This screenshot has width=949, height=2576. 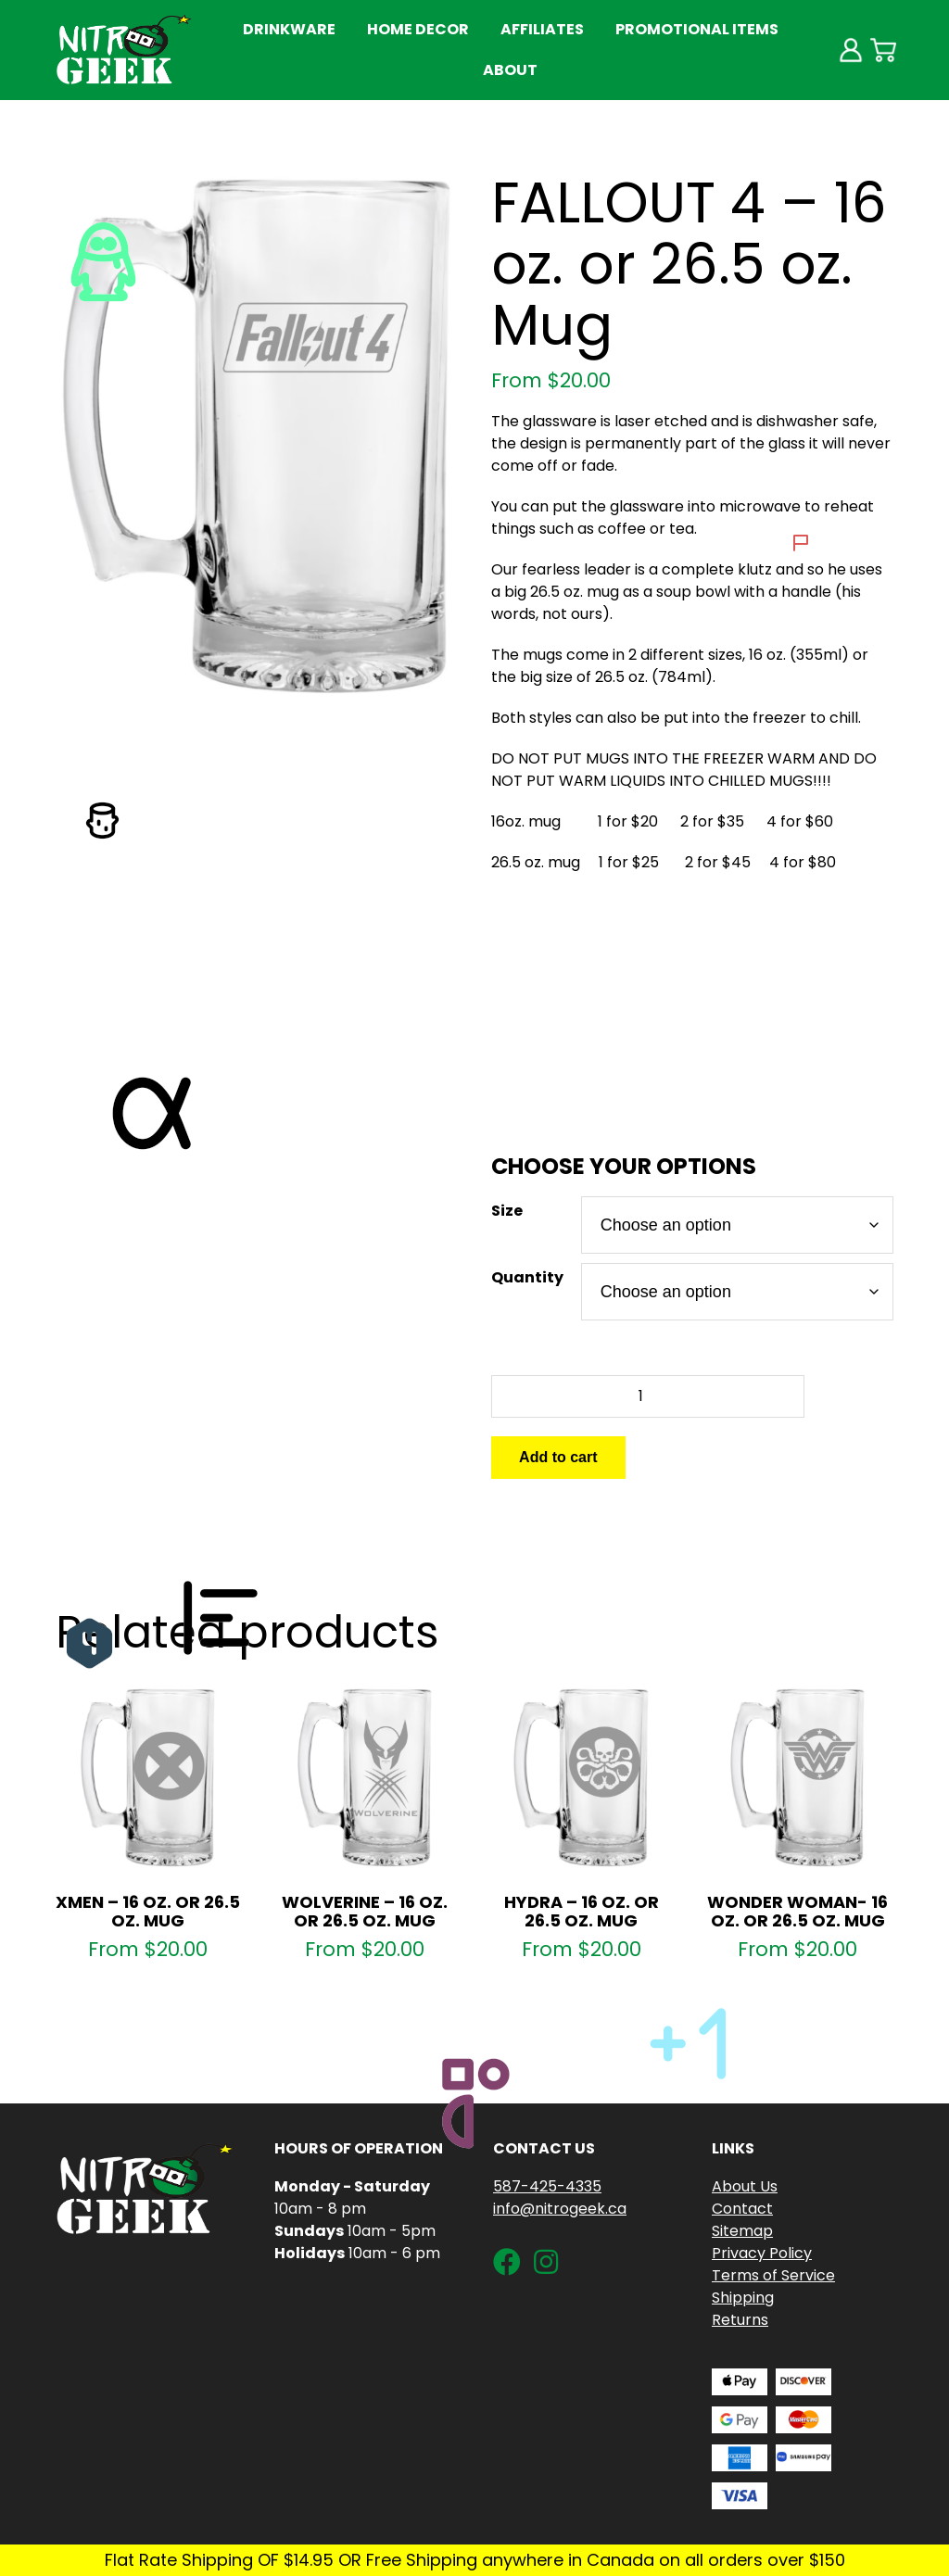 I want to click on indicates alpha version or early release software, so click(x=154, y=1113).